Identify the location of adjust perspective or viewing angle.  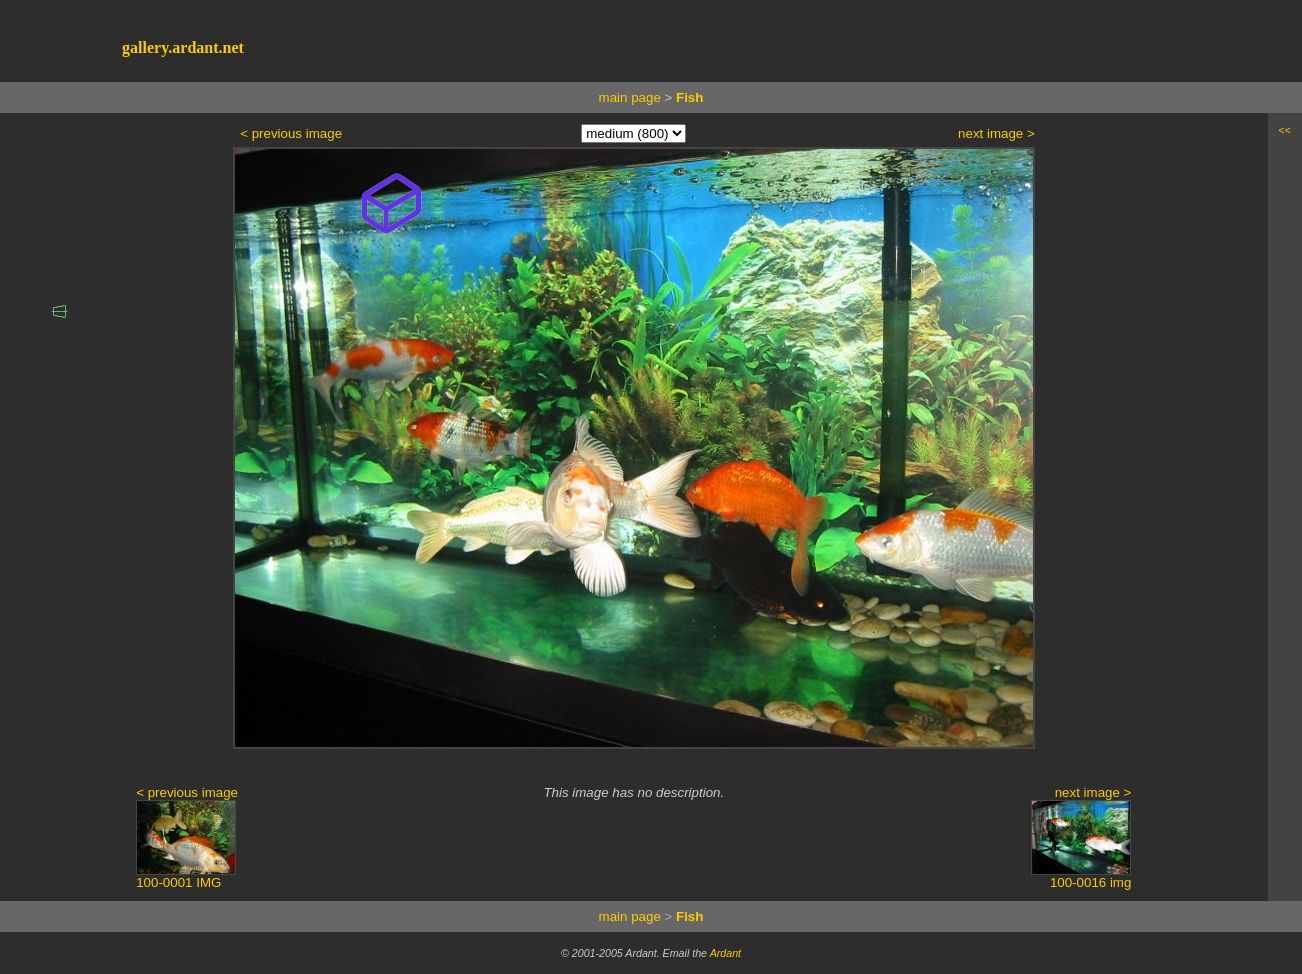
(59, 311).